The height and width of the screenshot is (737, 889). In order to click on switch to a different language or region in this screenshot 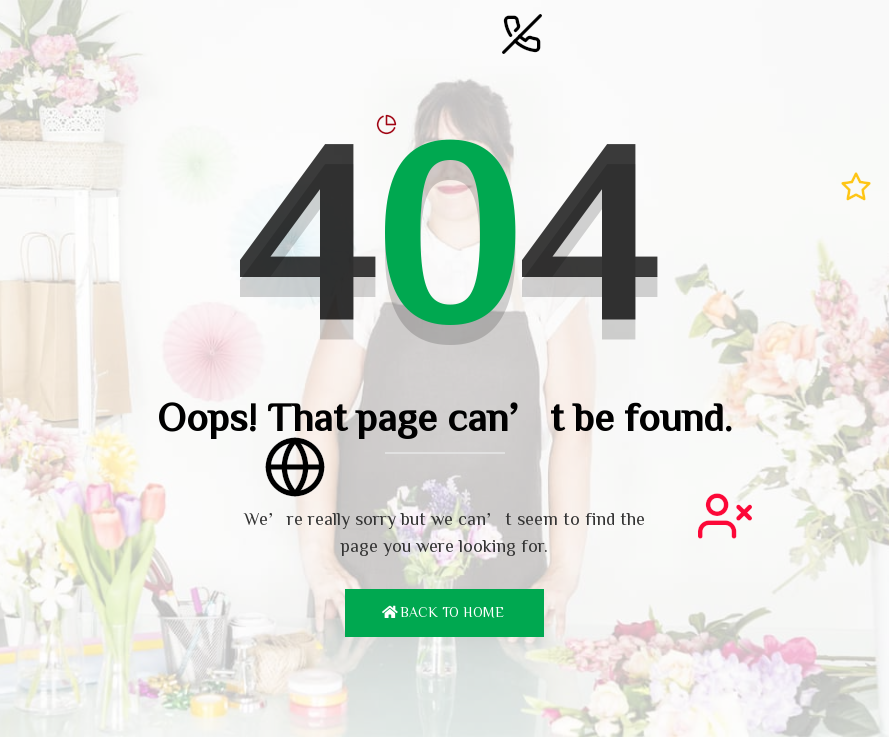, I will do `click(295, 467)`.